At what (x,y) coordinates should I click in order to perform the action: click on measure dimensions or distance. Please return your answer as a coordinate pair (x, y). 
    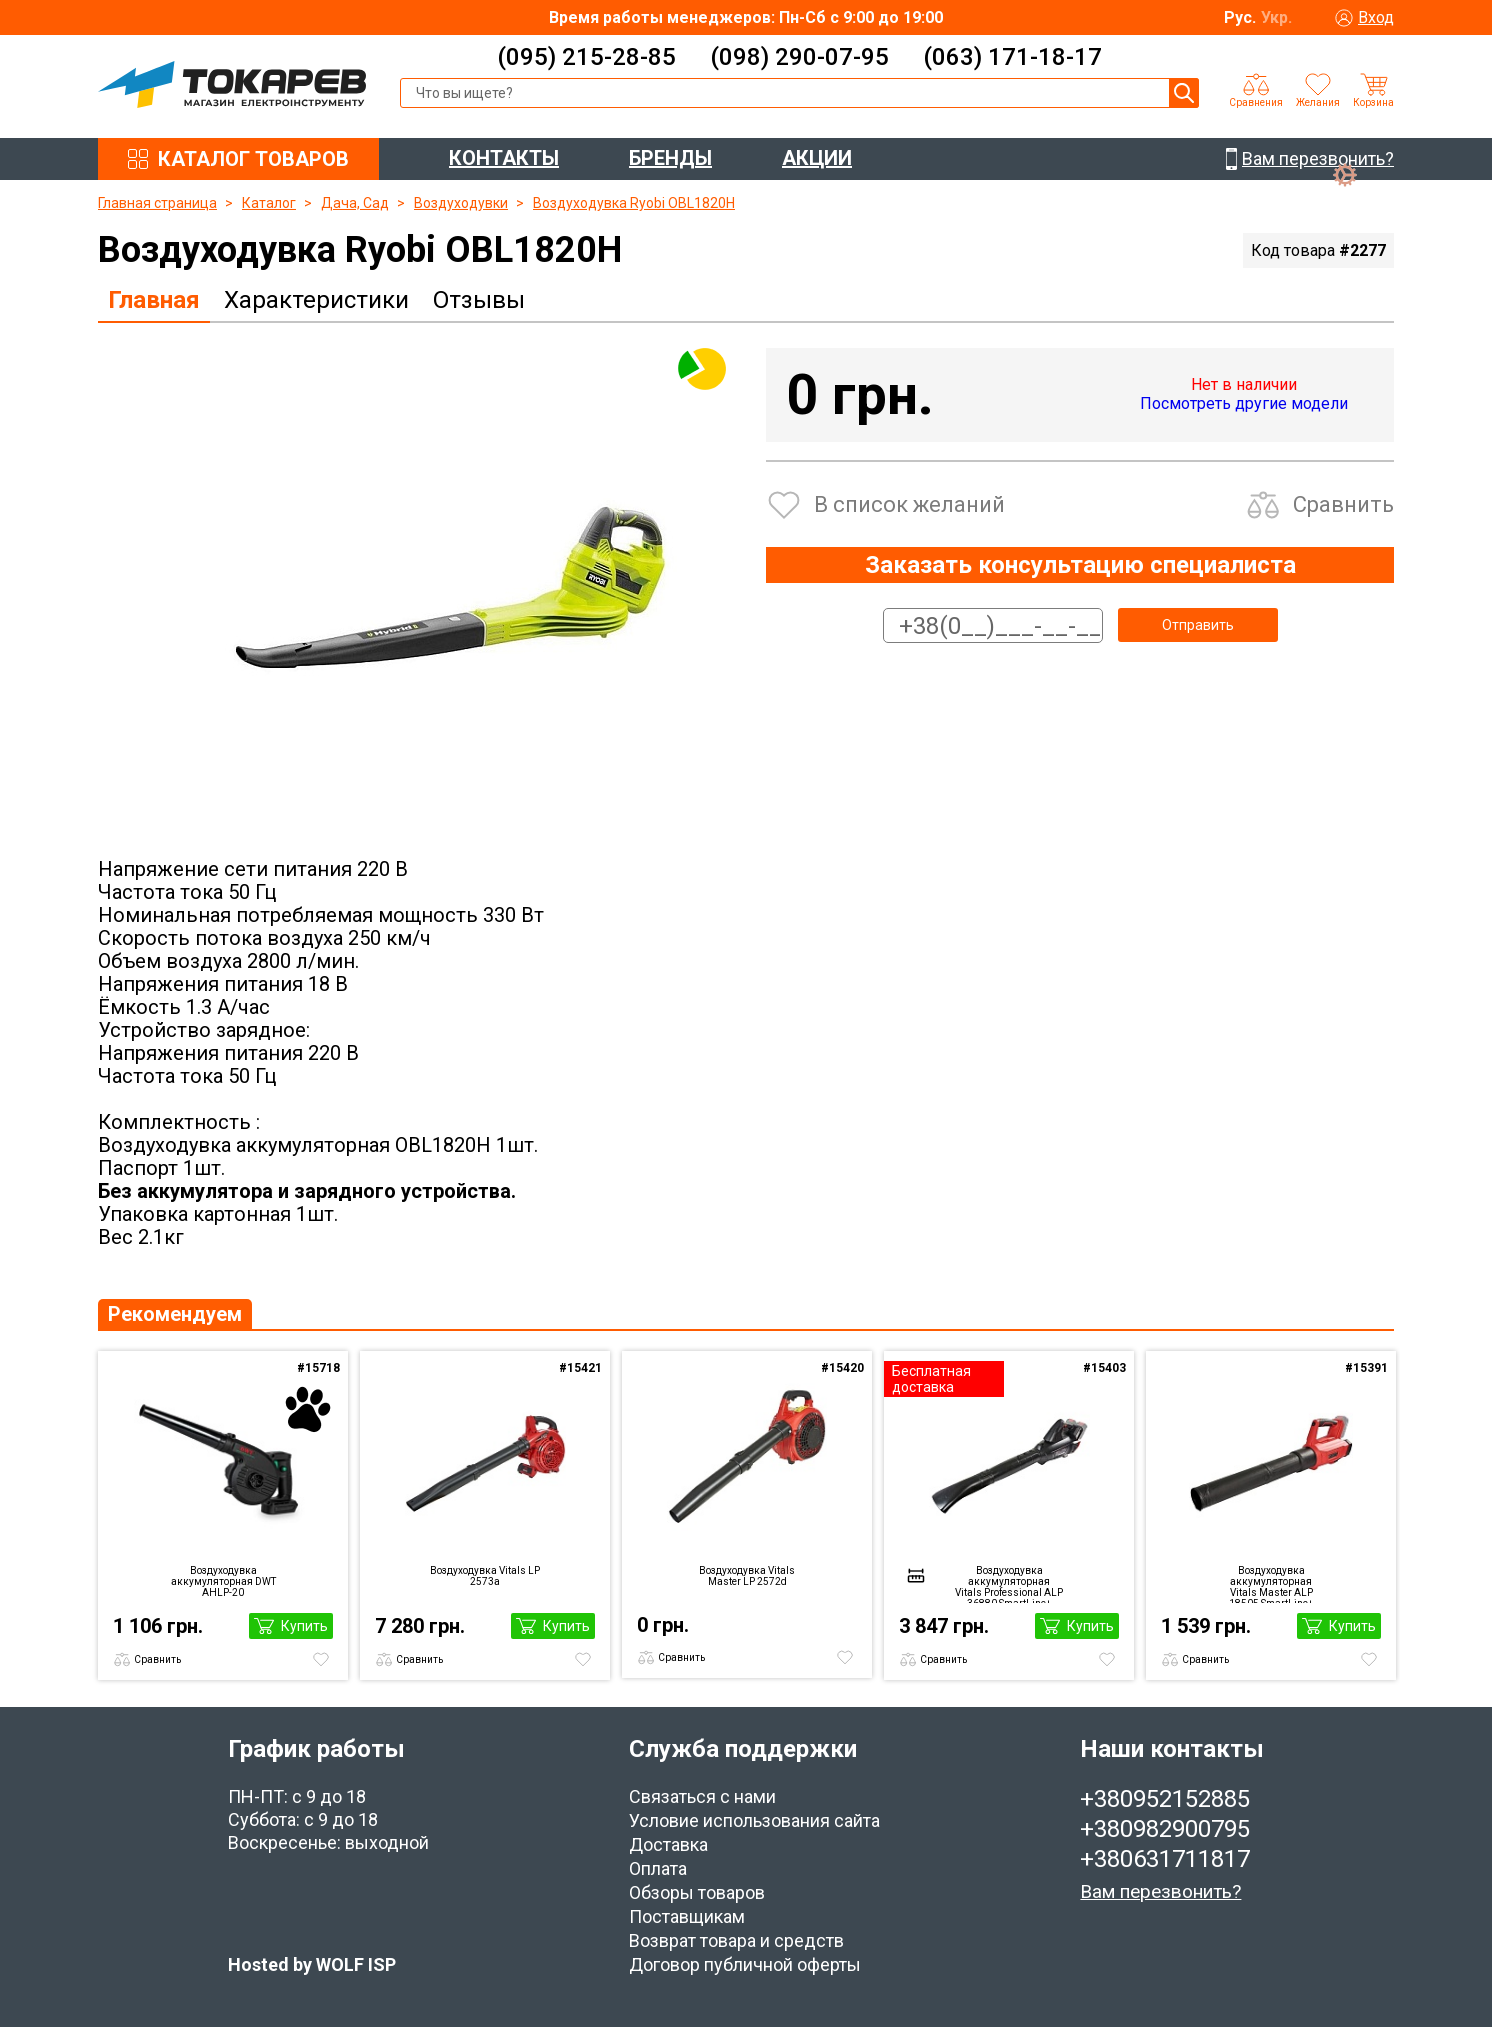
    Looking at the image, I should click on (916, 1576).